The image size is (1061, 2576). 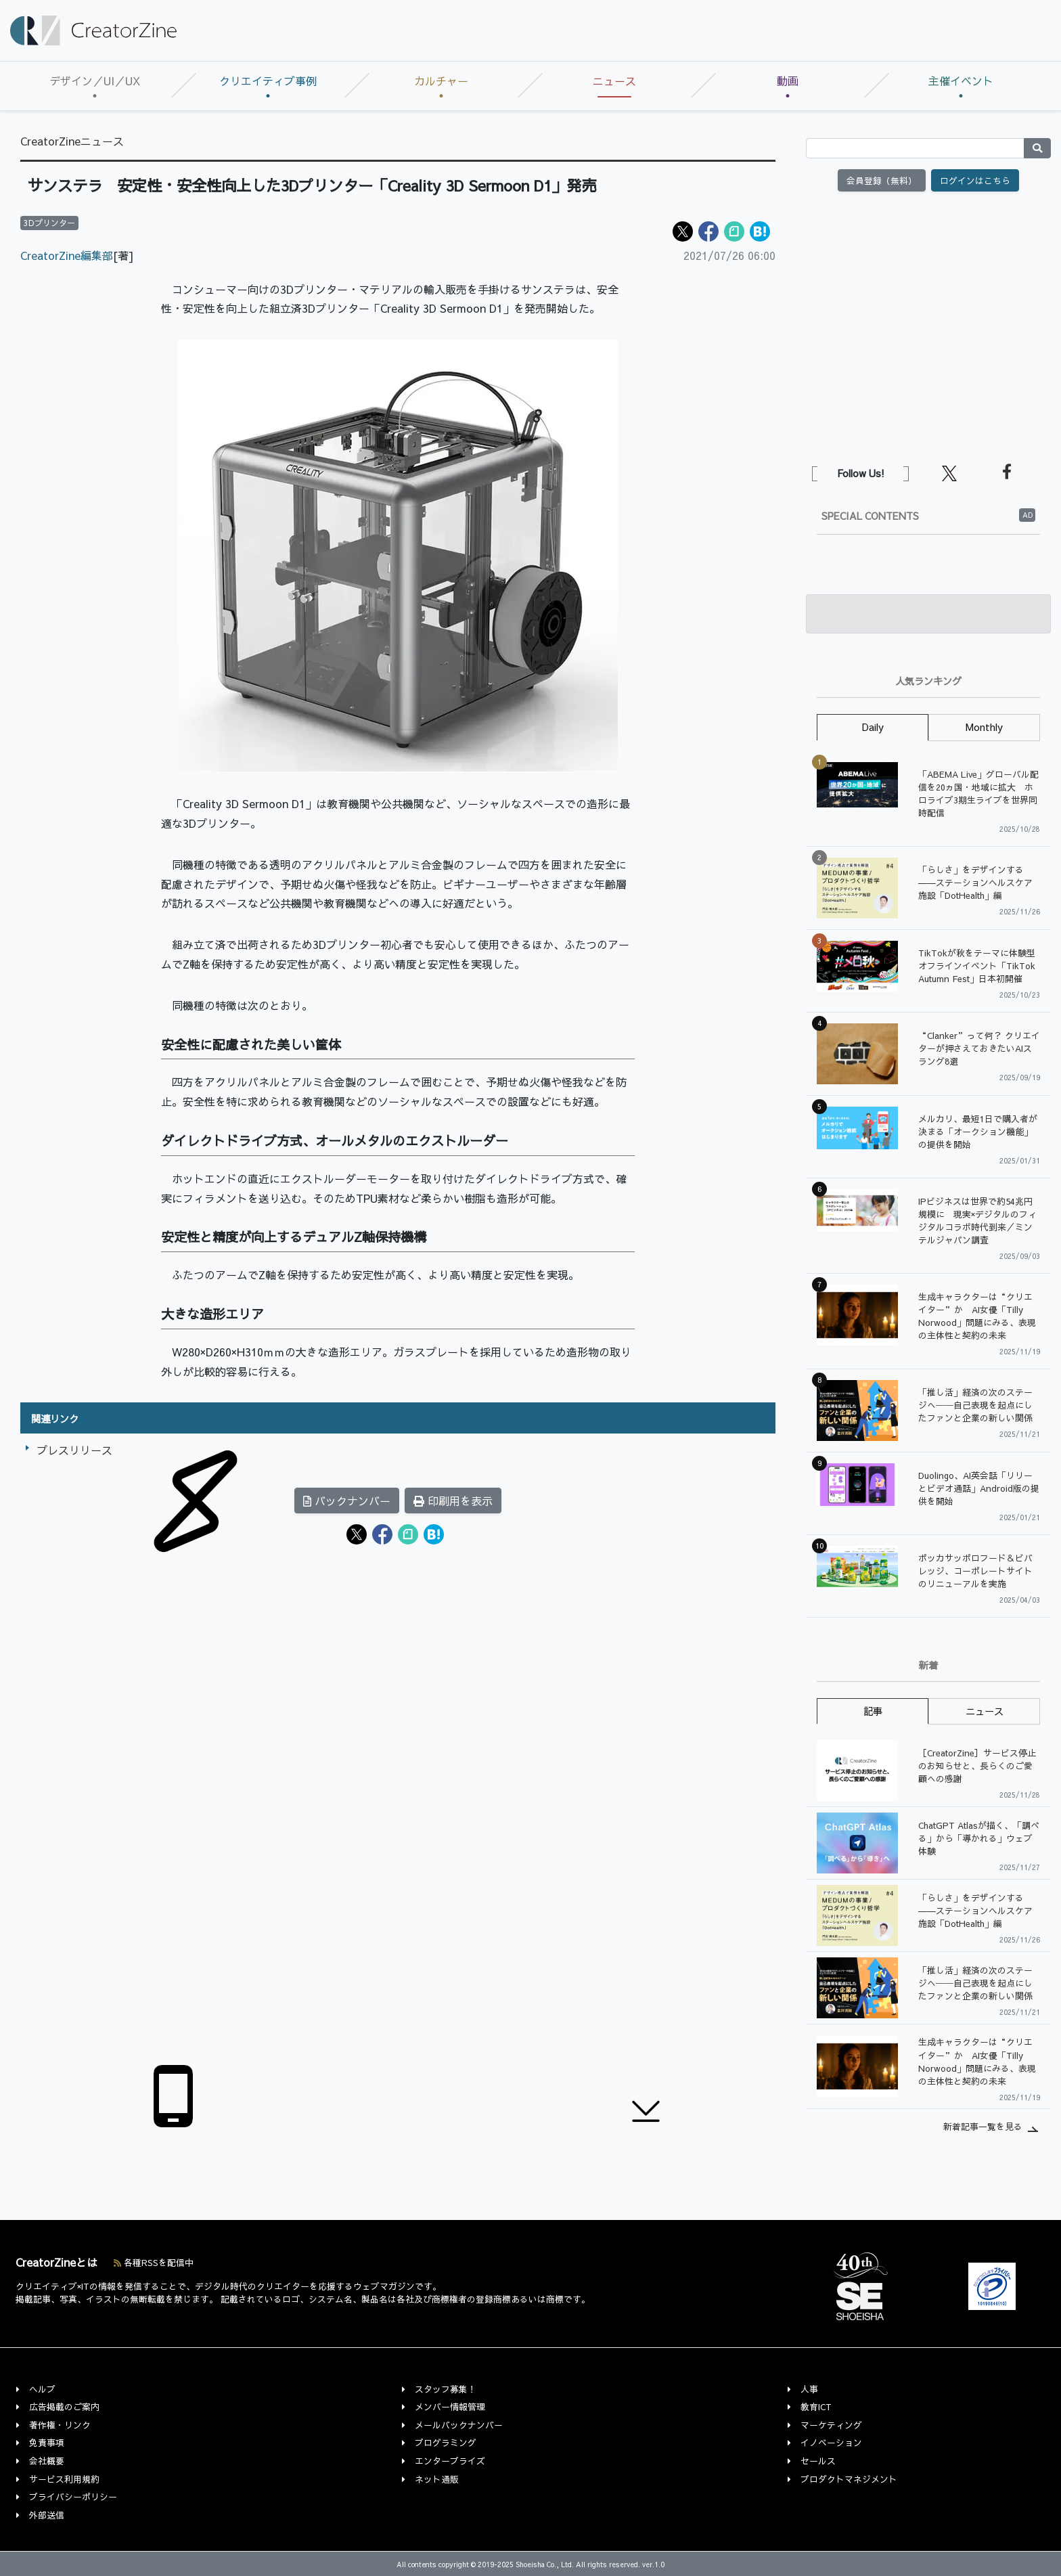 What do you see at coordinates (173, 2096) in the screenshot?
I see `access mobile device settings` at bounding box center [173, 2096].